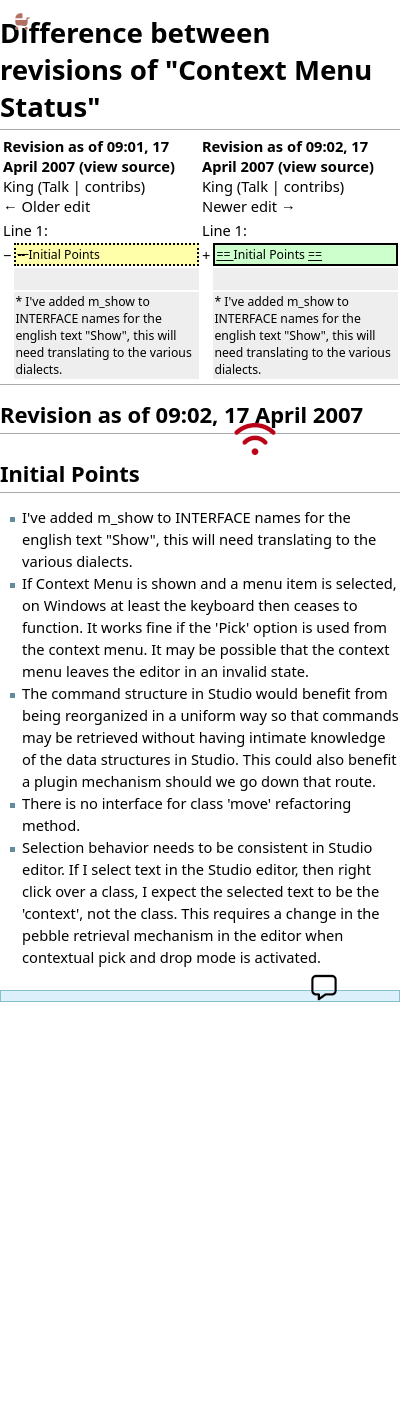  What do you see at coordinates (324, 986) in the screenshot?
I see `open chat or messaging` at bounding box center [324, 986].